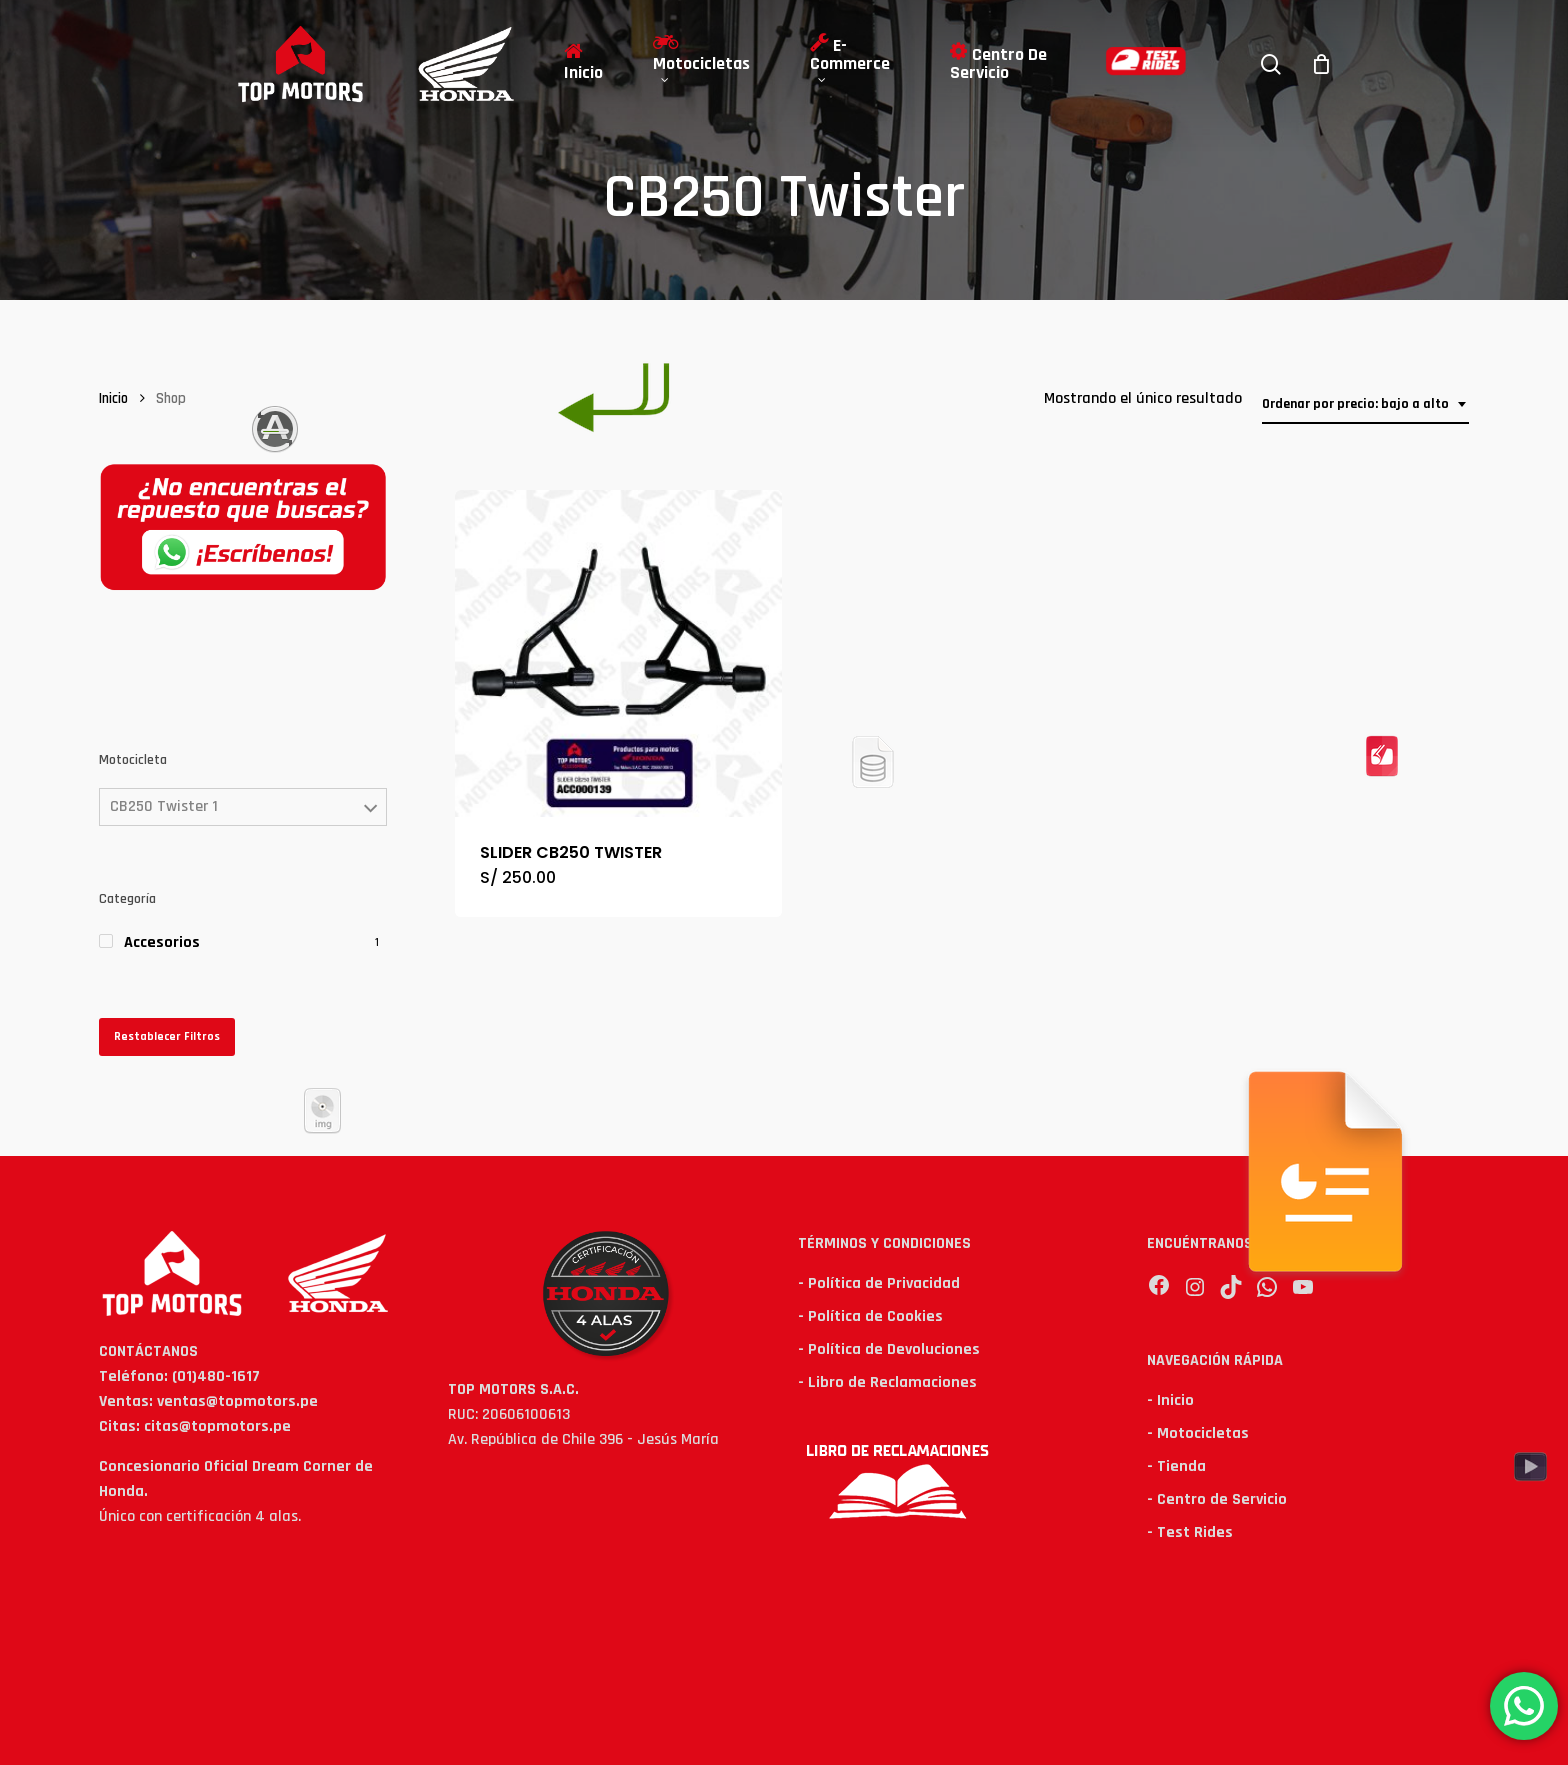  Describe the element at coordinates (322, 1110) in the screenshot. I see `raw disk image file type indicator` at that location.